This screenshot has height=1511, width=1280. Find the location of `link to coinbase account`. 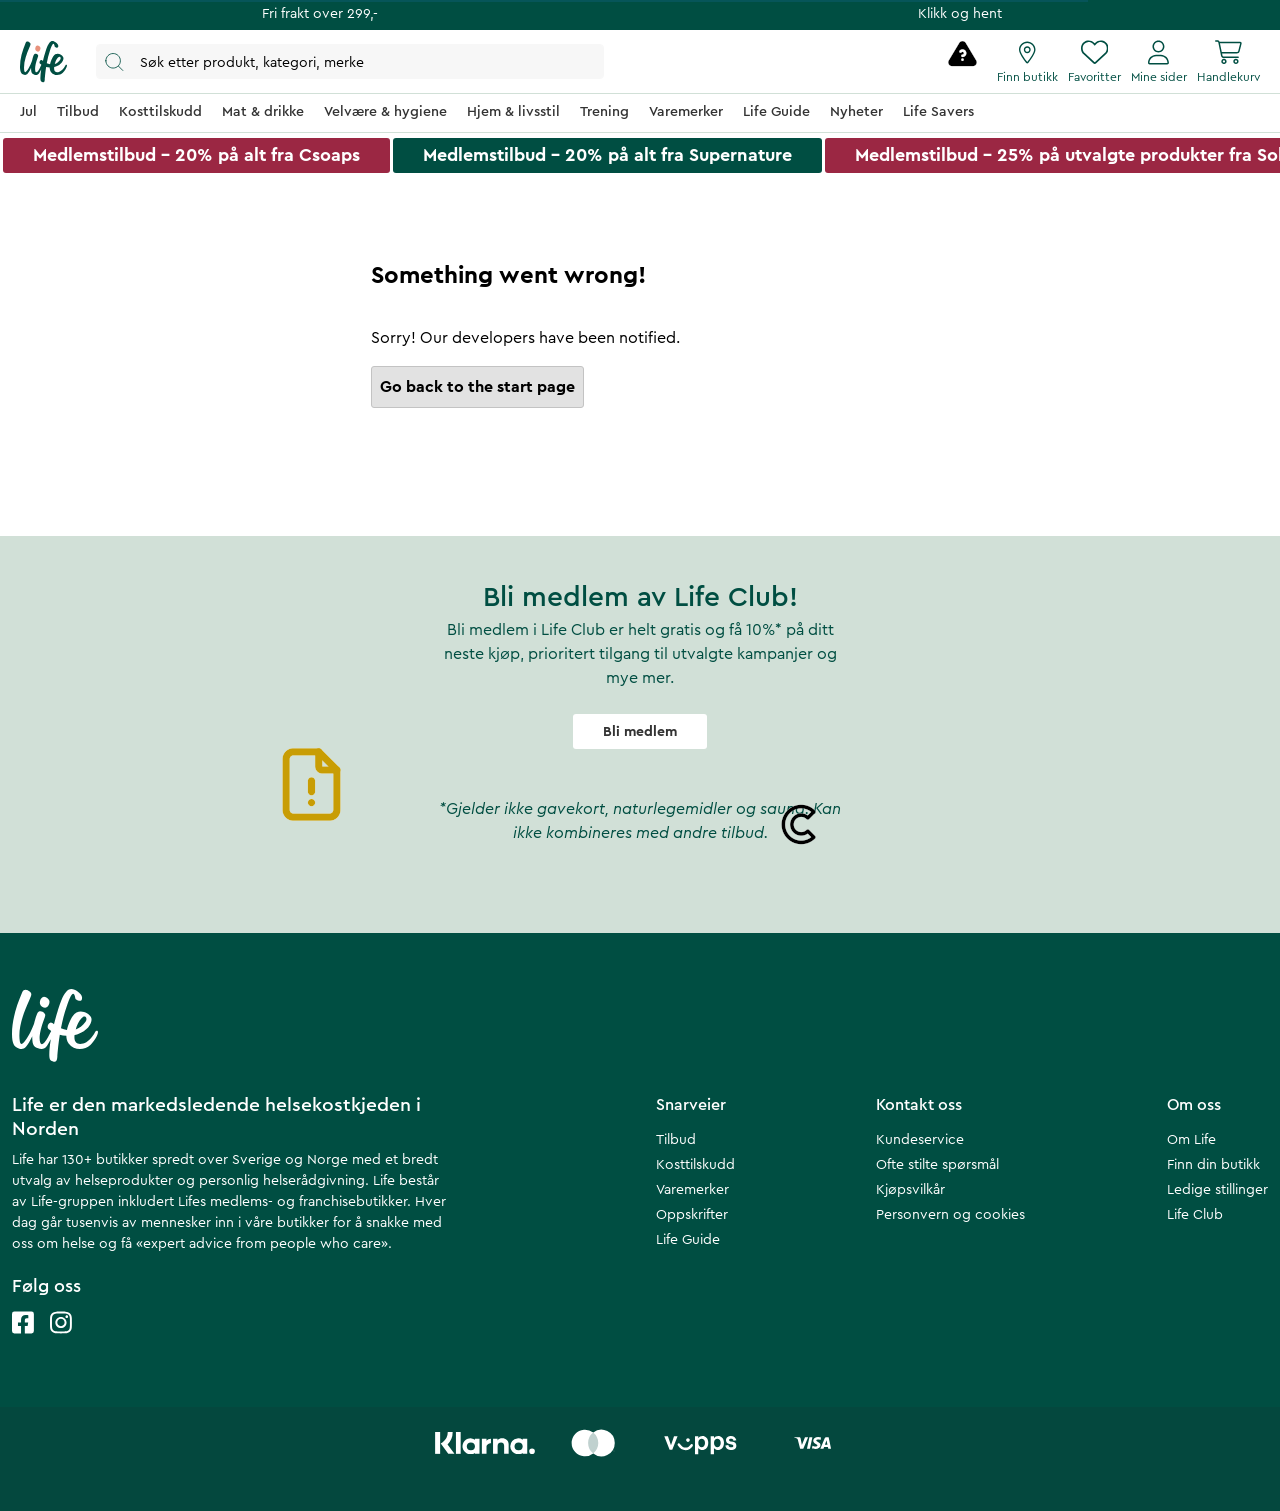

link to coinbase account is located at coordinates (799, 824).